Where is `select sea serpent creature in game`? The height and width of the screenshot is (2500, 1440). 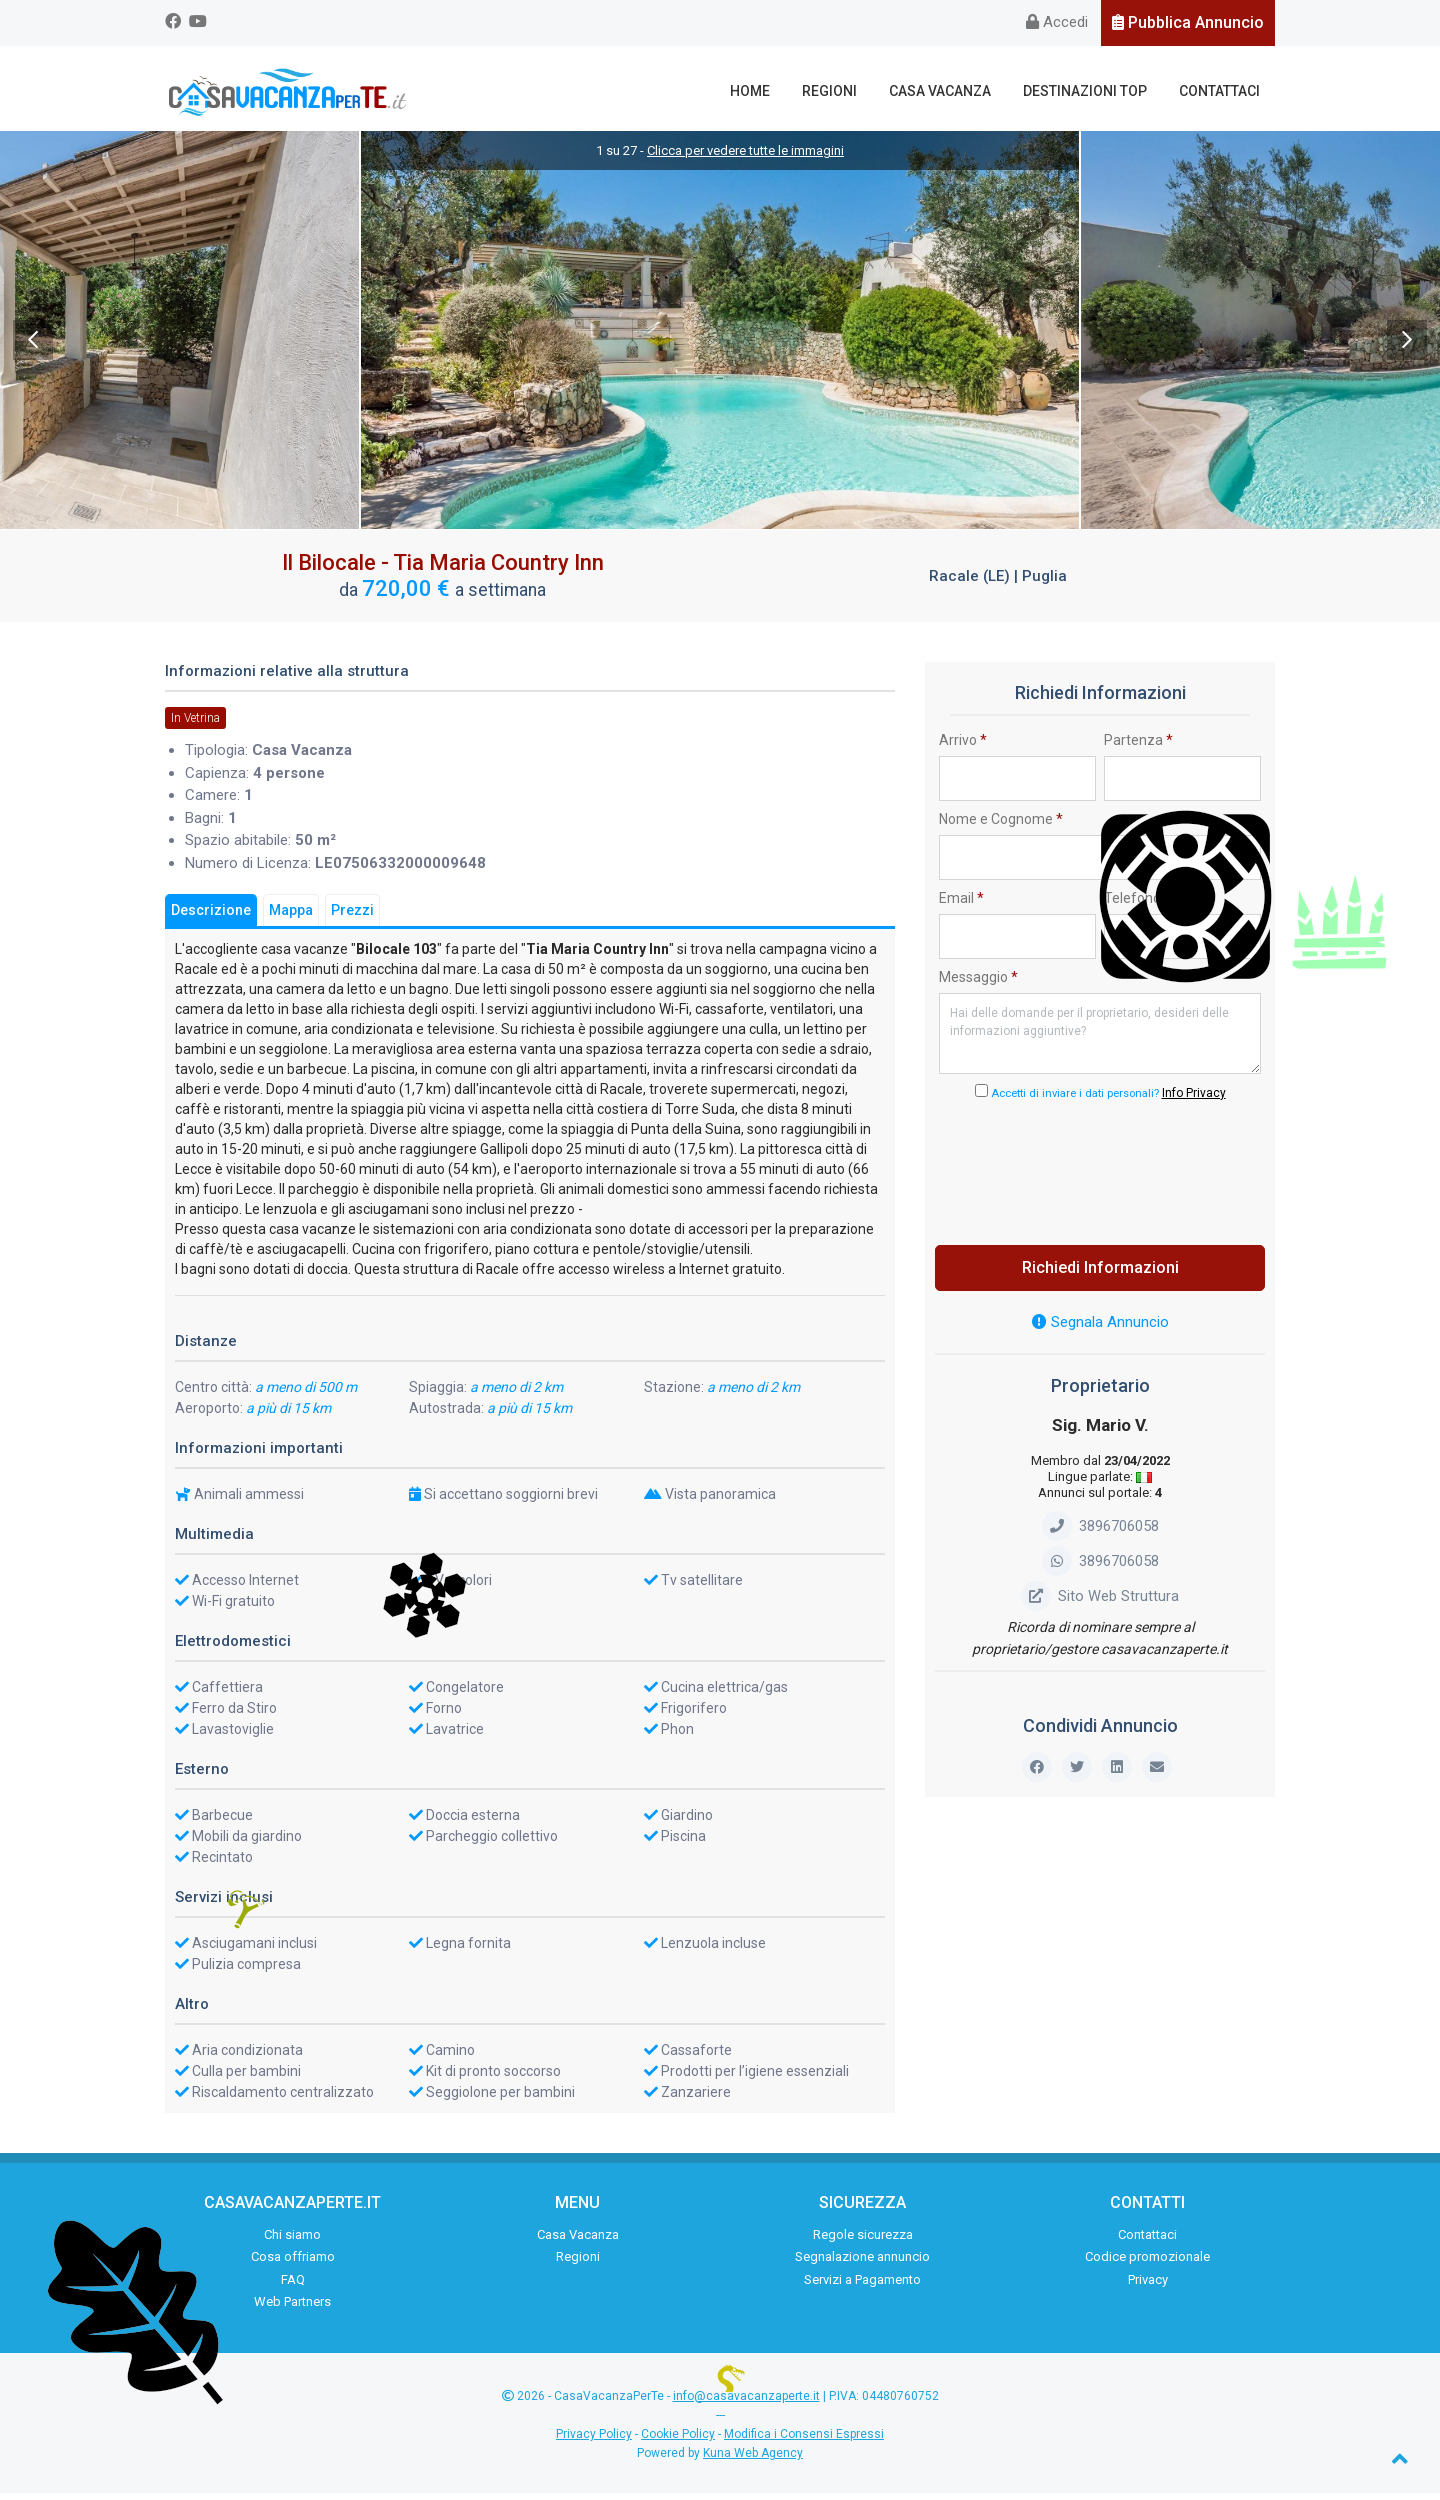 select sea serpent creature in game is located at coordinates (731, 2378).